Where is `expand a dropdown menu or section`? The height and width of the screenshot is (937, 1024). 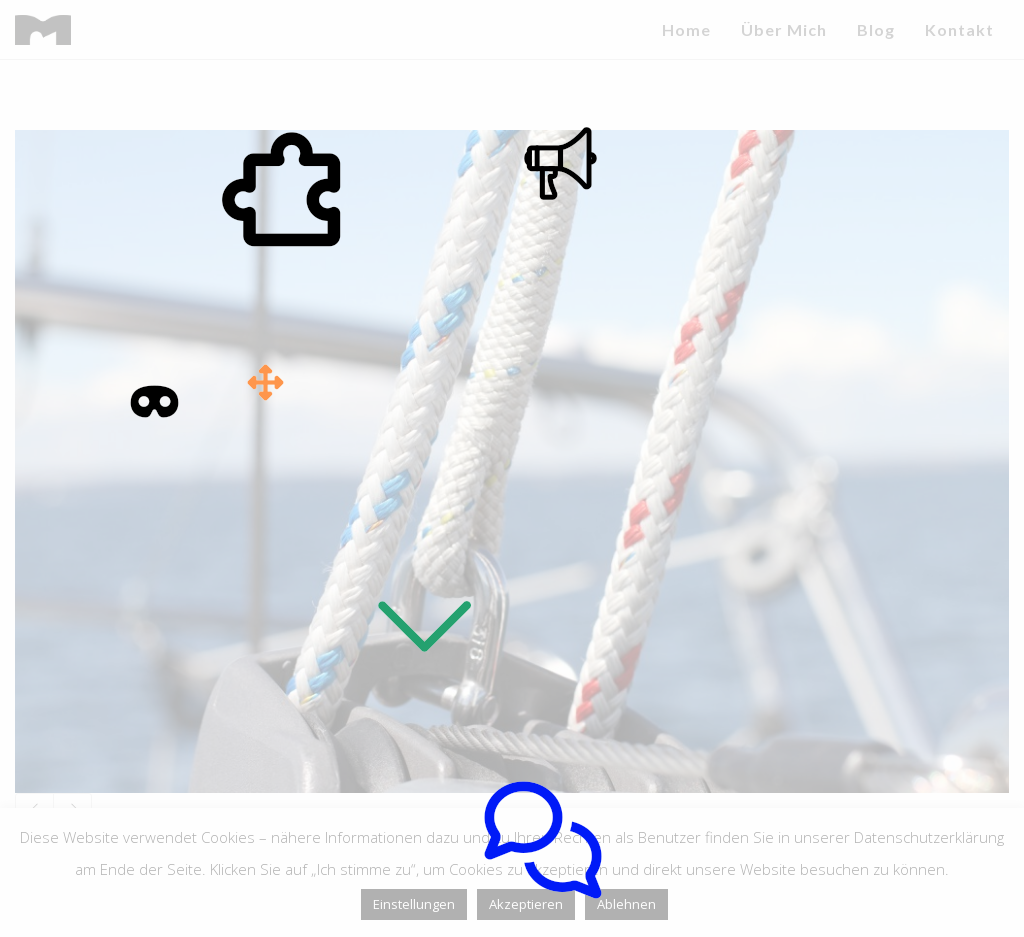
expand a dropdown menu or section is located at coordinates (424, 626).